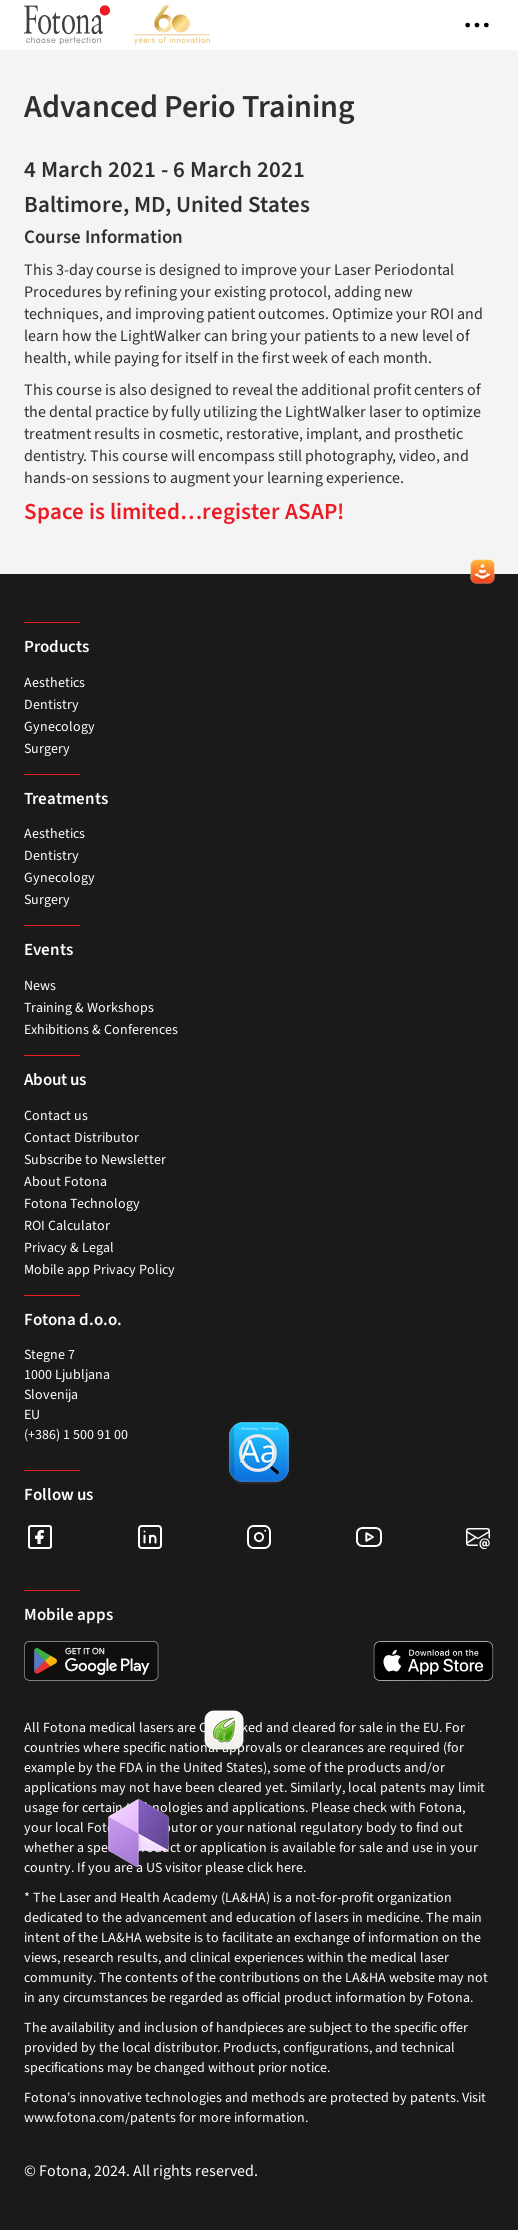 This screenshot has width=518, height=2230. What do you see at coordinates (138, 1833) in the screenshot?
I see `open layout or design application` at bounding box center [138, 1833].